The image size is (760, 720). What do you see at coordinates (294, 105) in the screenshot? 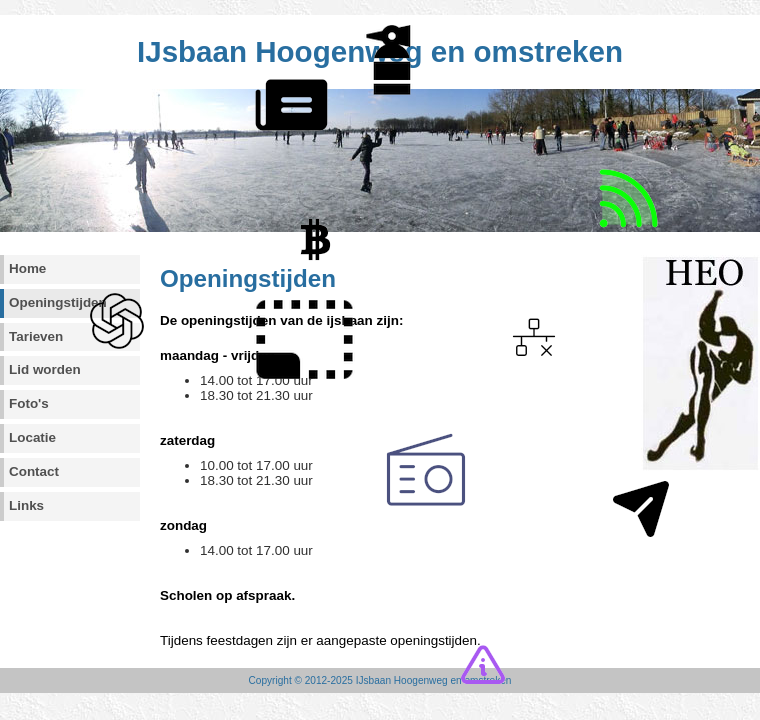
I see `view news or articles` at bounding box center [294, 105].